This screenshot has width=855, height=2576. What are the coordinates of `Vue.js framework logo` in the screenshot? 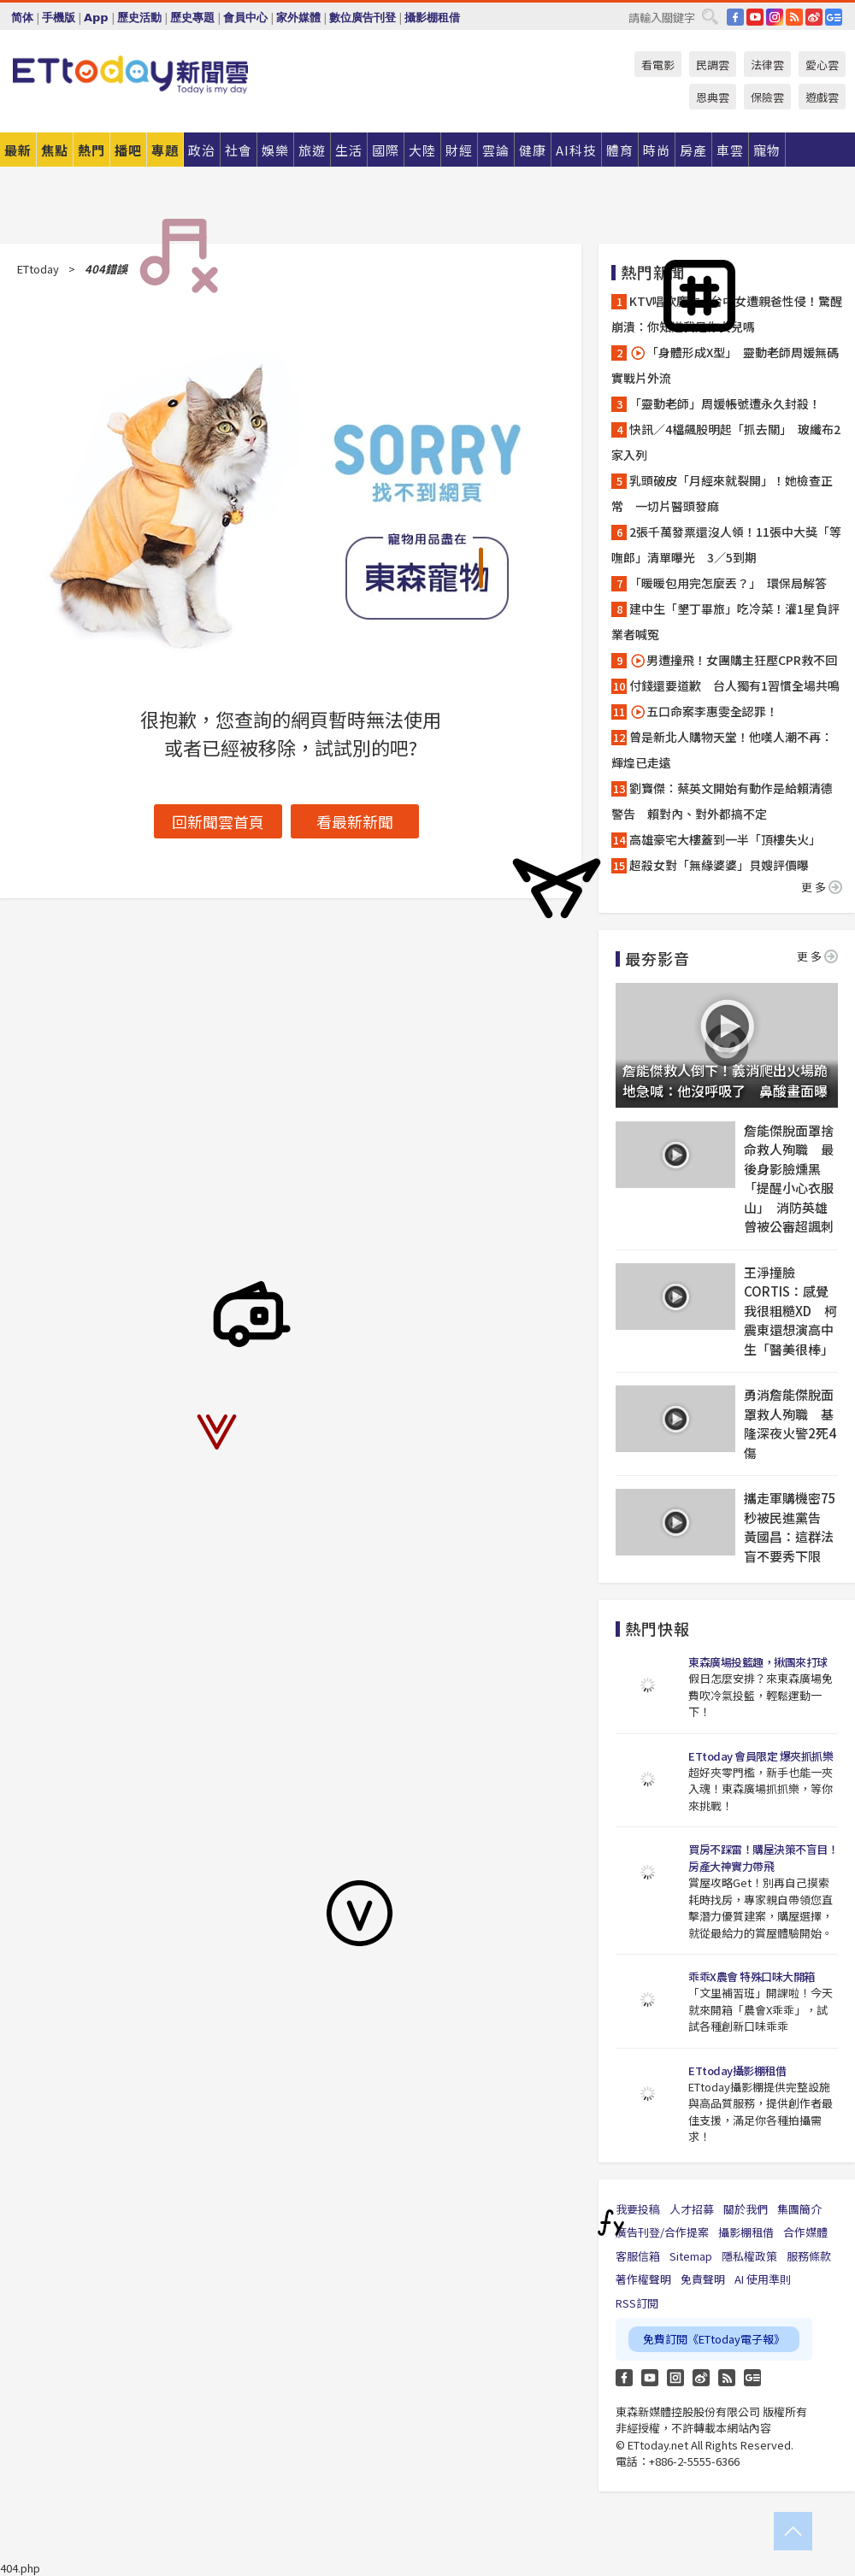 It's located at (216, 1432).